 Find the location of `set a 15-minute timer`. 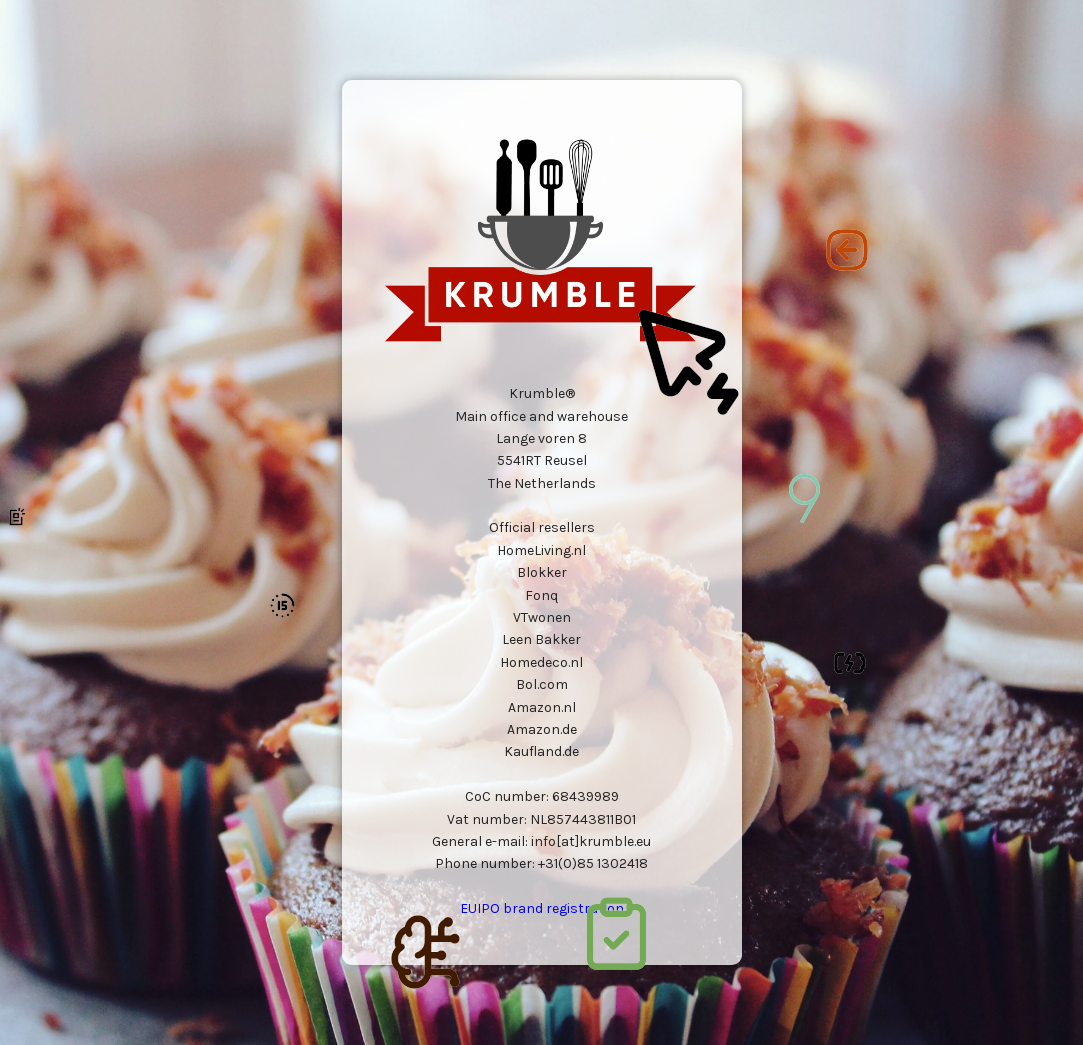

set a 15-minute timer is located at coordinates (282, 605).